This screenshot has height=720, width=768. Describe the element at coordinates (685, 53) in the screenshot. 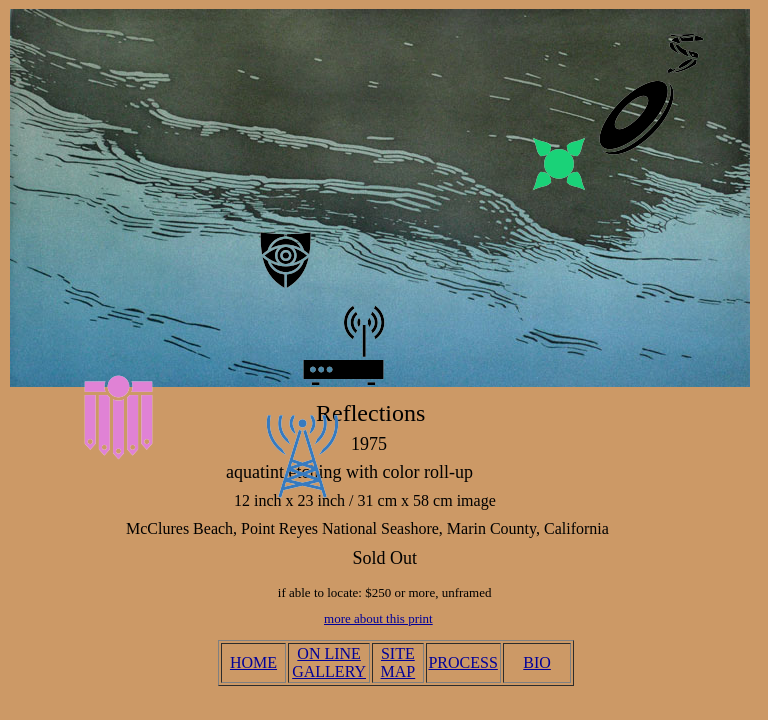

I see `select zat'nik'tel weapon in game inventory` at that location.